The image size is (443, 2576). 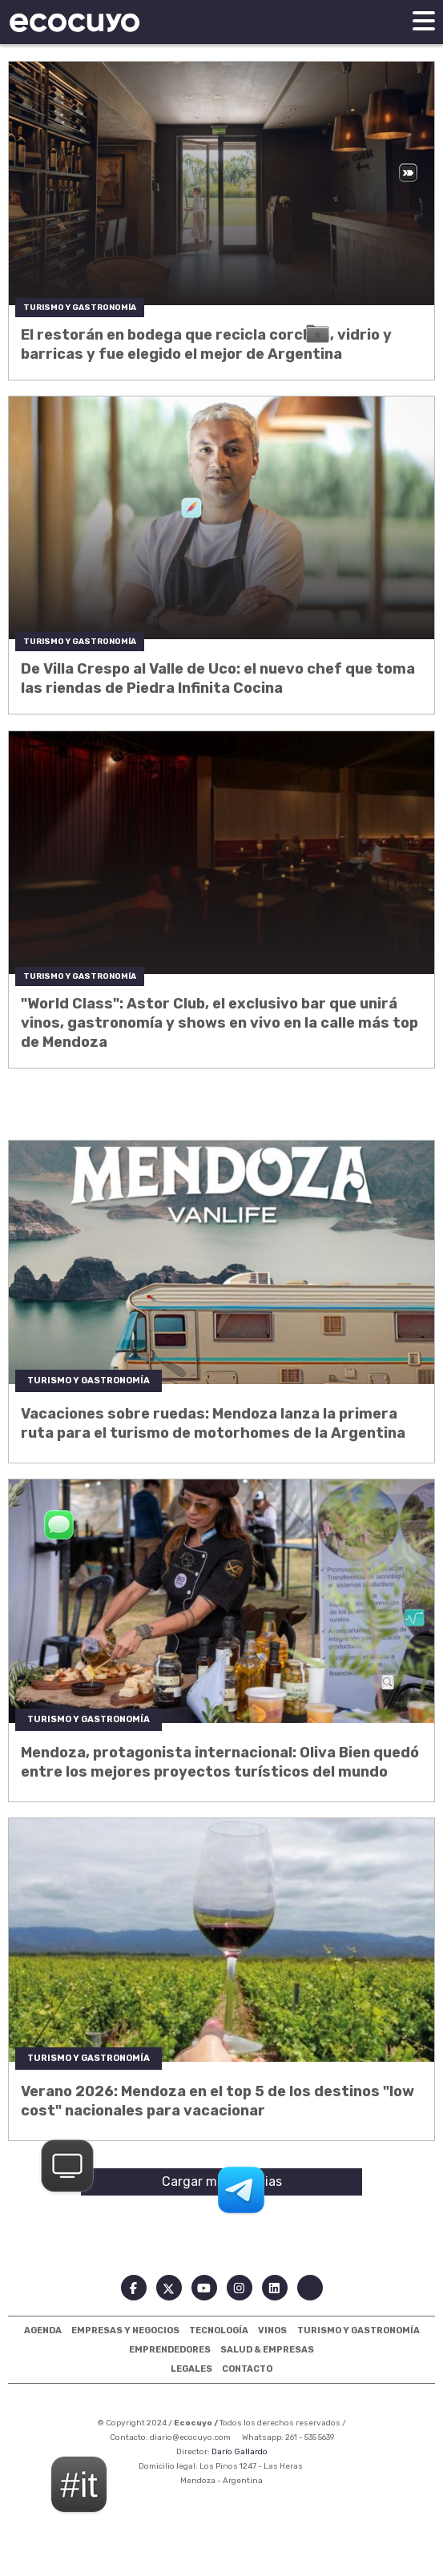 I want to click on open fish shell terminal application, so click(x=408, y=172).